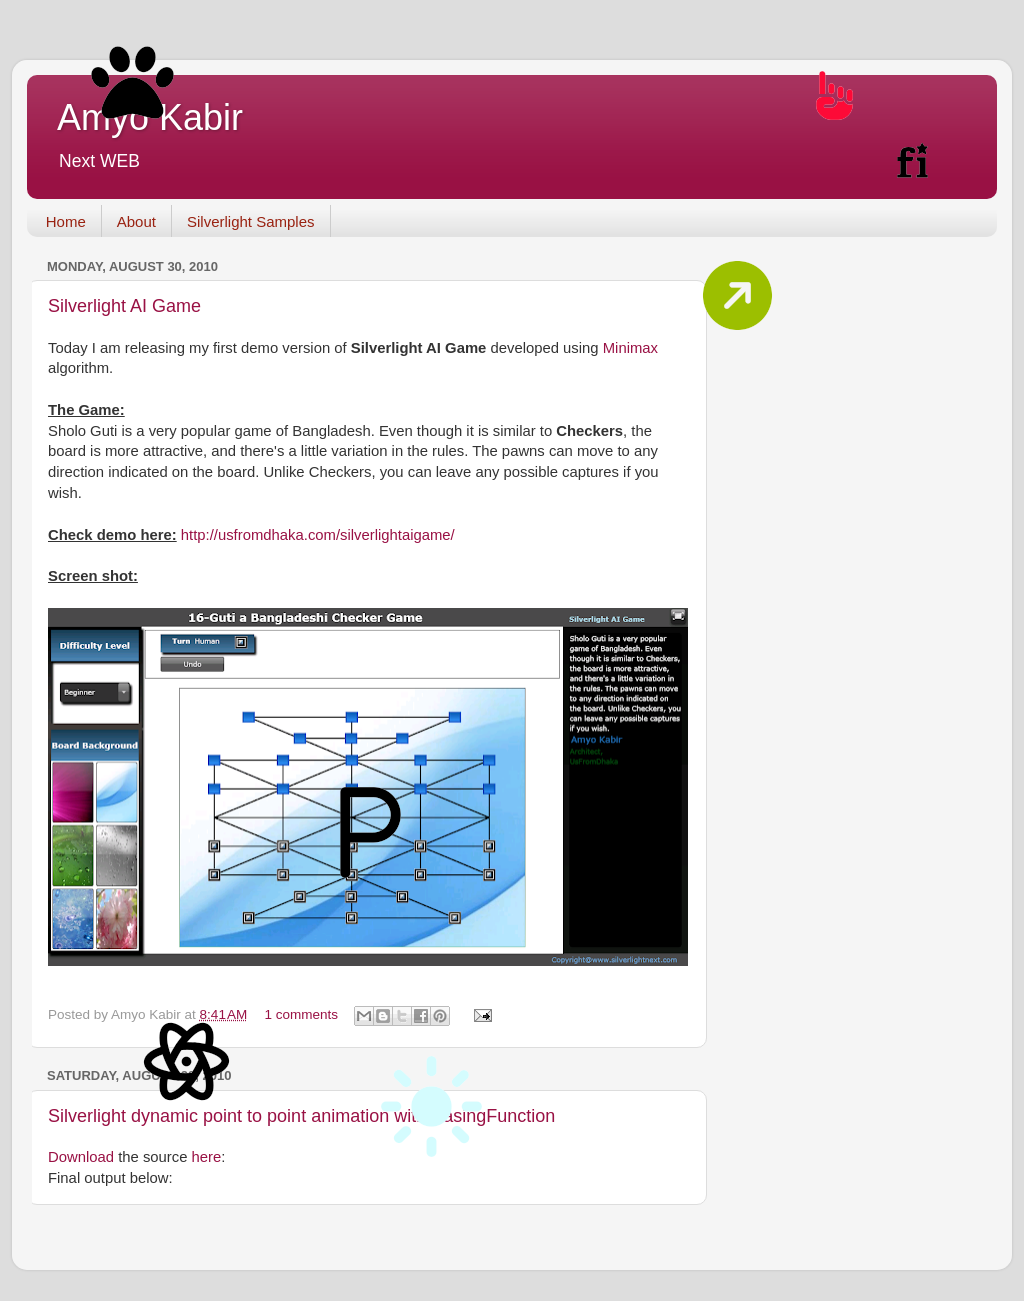 This screenshot has width=1024, height=1301. I want to click on access pet-related features or settings, so click(132, 82).